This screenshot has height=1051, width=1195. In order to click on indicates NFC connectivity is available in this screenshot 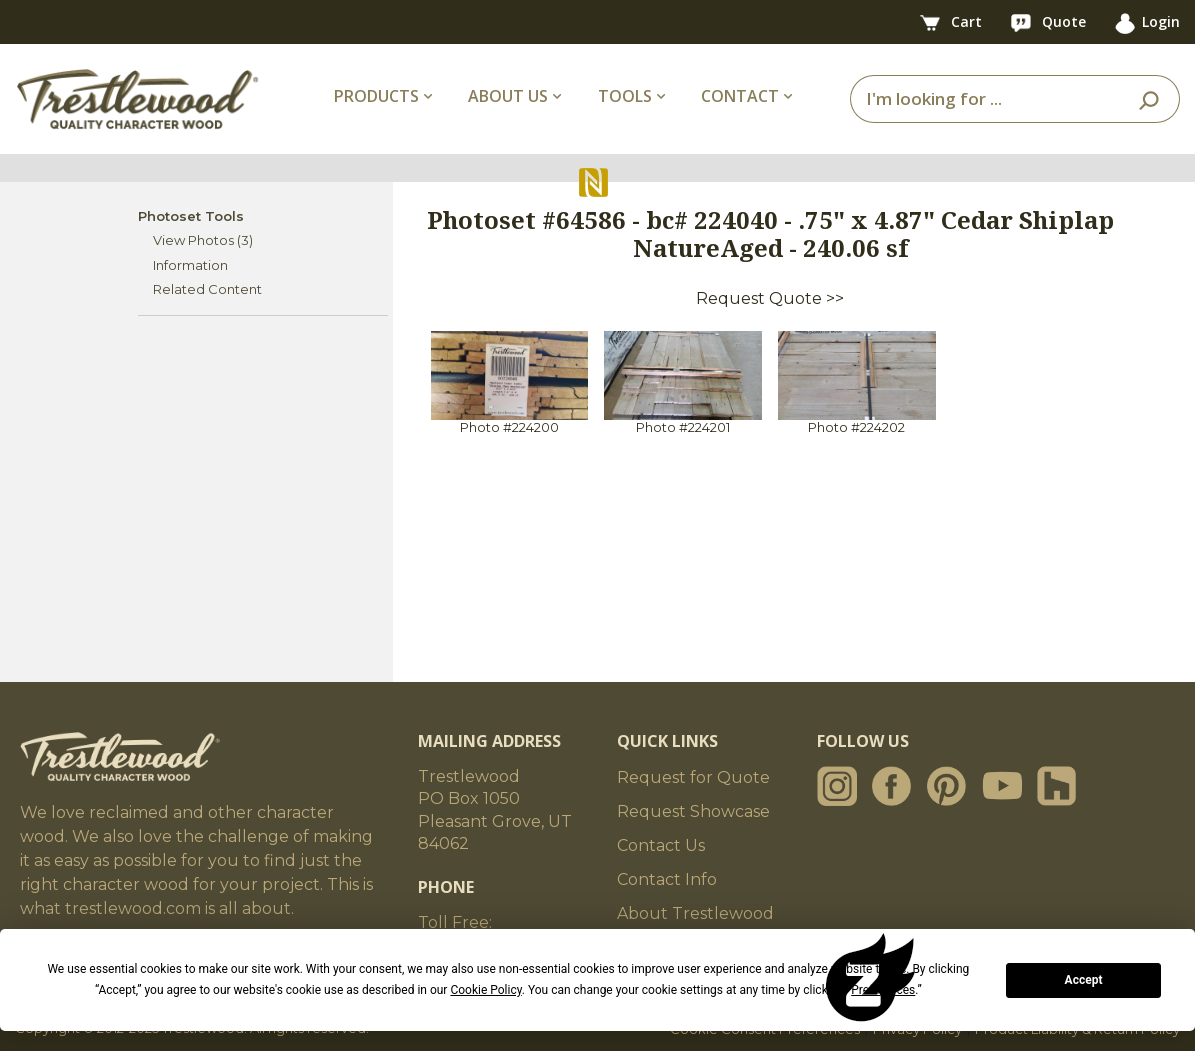, I will do `click(593, 182)`.